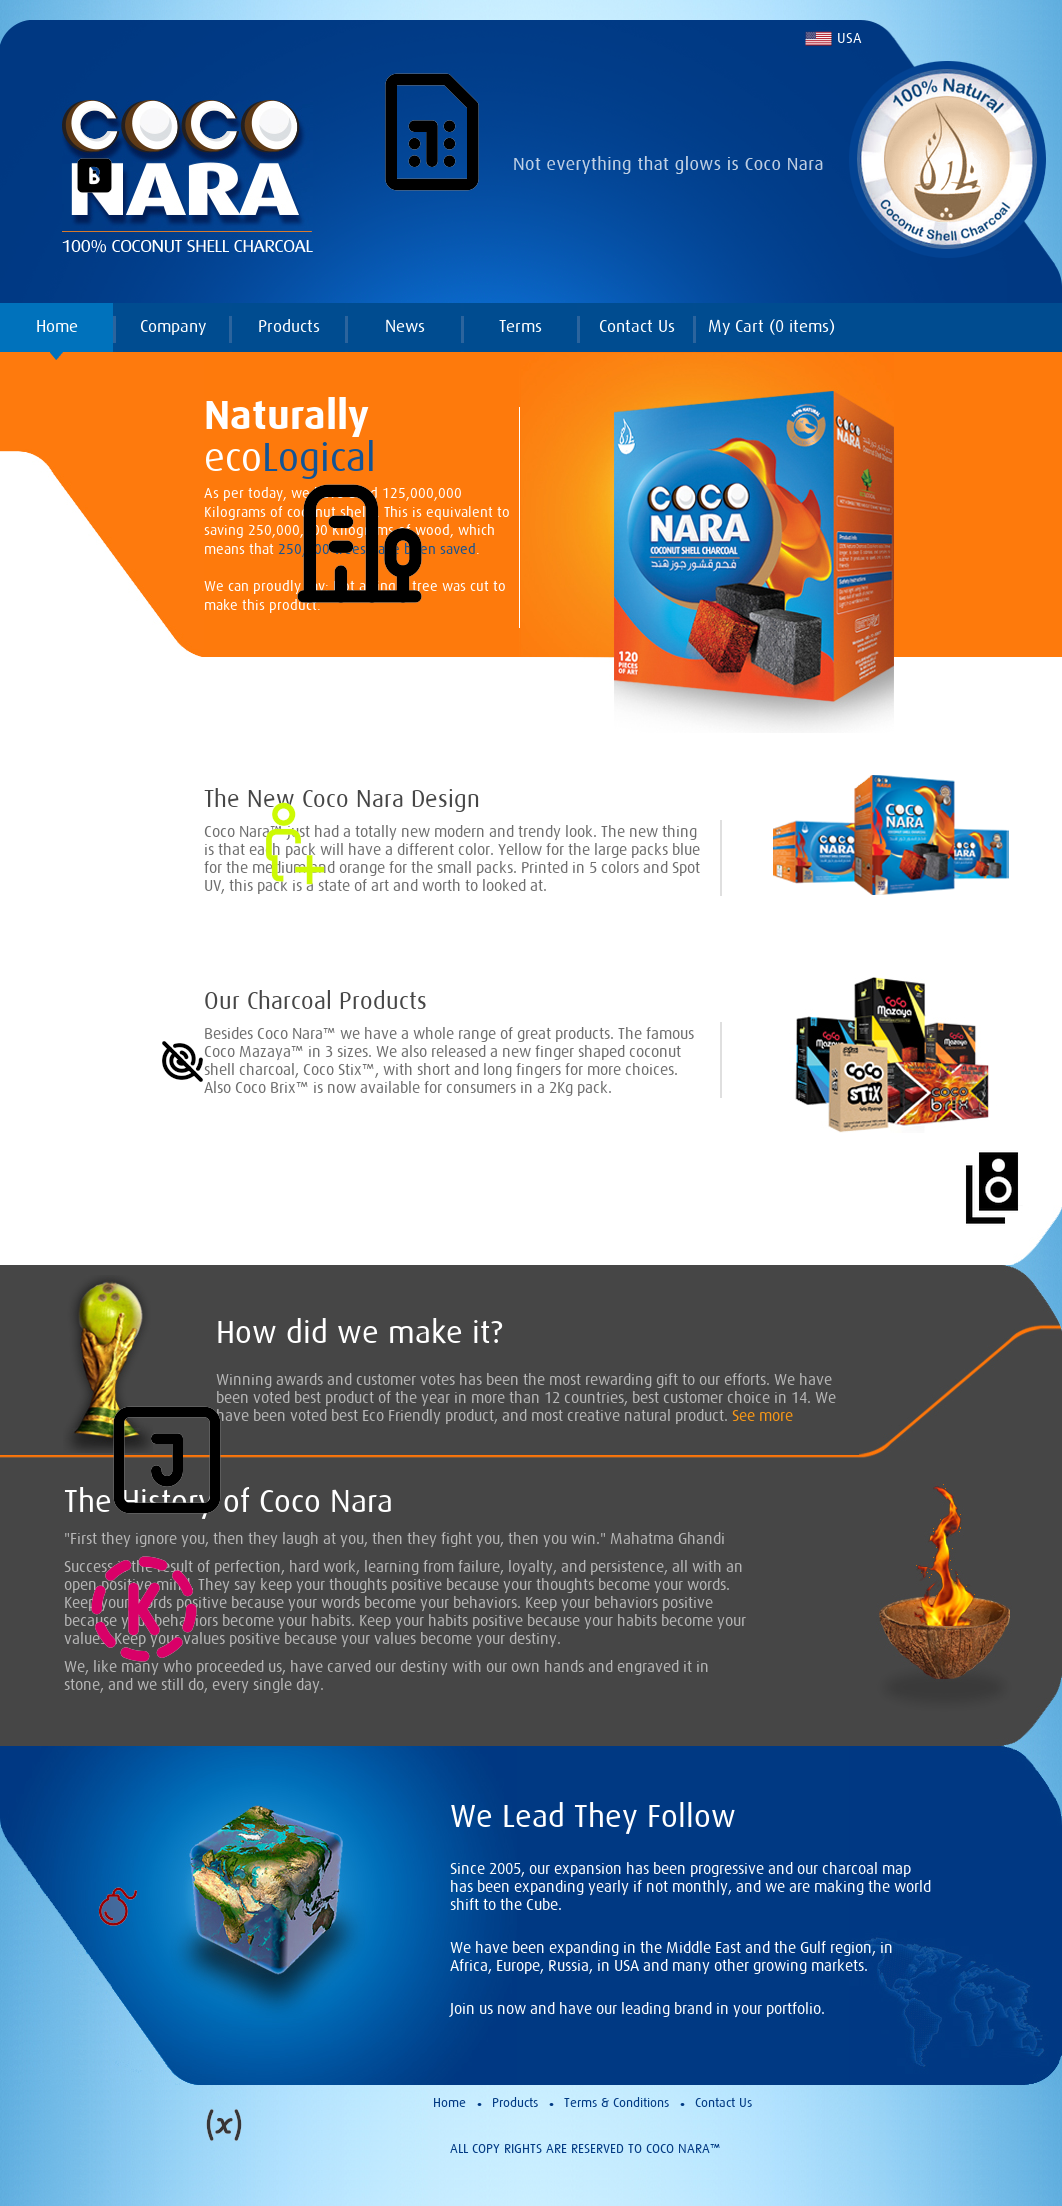  I want to click on indicates a pending or in-progress item labeled "K", so click(144, 1609).